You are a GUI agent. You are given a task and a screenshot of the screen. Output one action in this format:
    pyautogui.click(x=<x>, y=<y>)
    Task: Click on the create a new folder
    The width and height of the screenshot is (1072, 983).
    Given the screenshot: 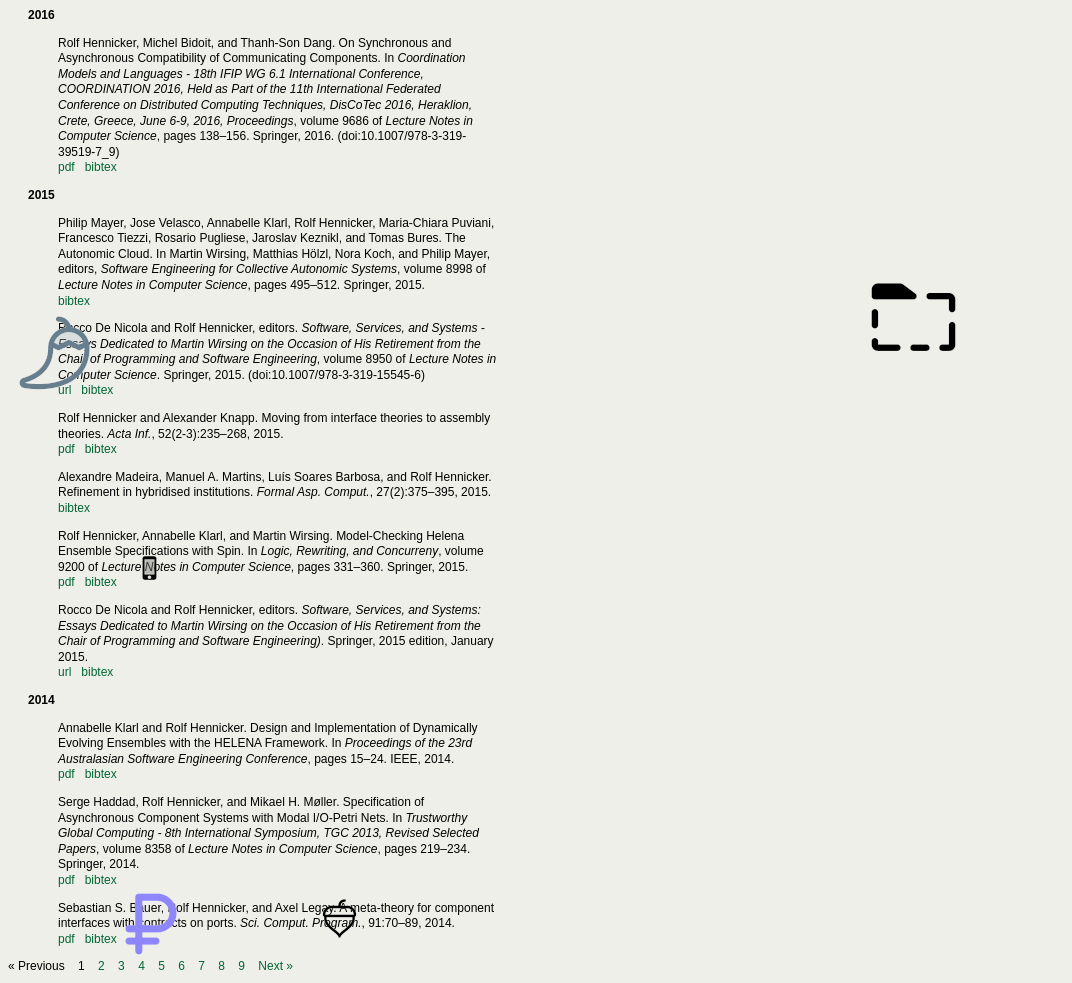 What is the action you would take?
    pyautogui.click(x=913, y=315)
    